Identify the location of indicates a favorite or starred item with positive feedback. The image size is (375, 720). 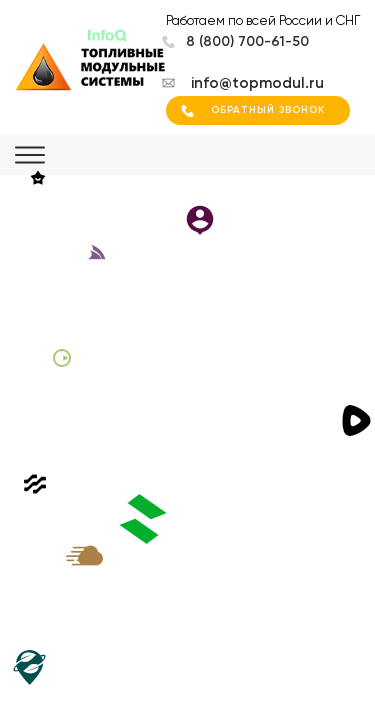
(38, 178).